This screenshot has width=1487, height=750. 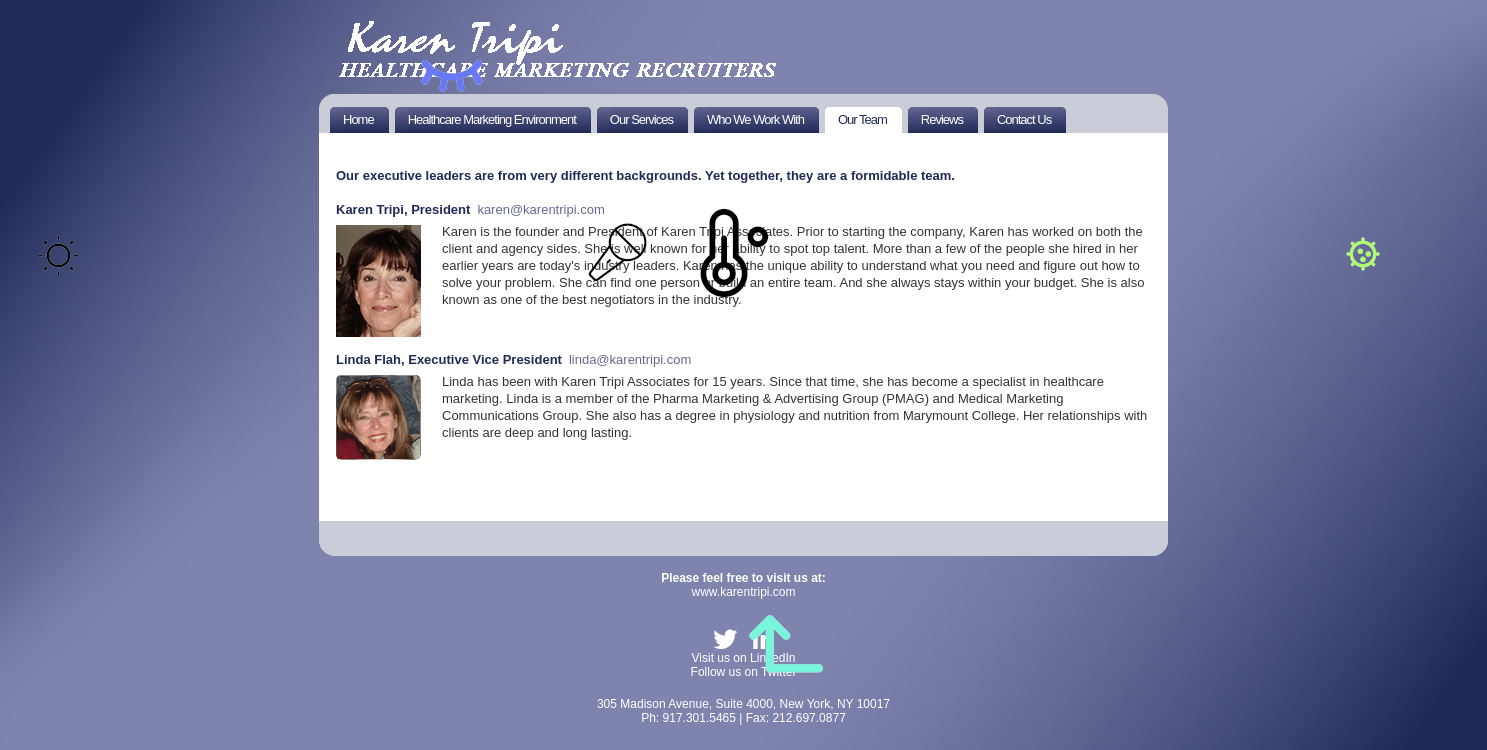 What do you see at coordinates (1363, 254) in the screenshot?
I see `indicates virus or malware detected` at bounding box center [1363, 254].